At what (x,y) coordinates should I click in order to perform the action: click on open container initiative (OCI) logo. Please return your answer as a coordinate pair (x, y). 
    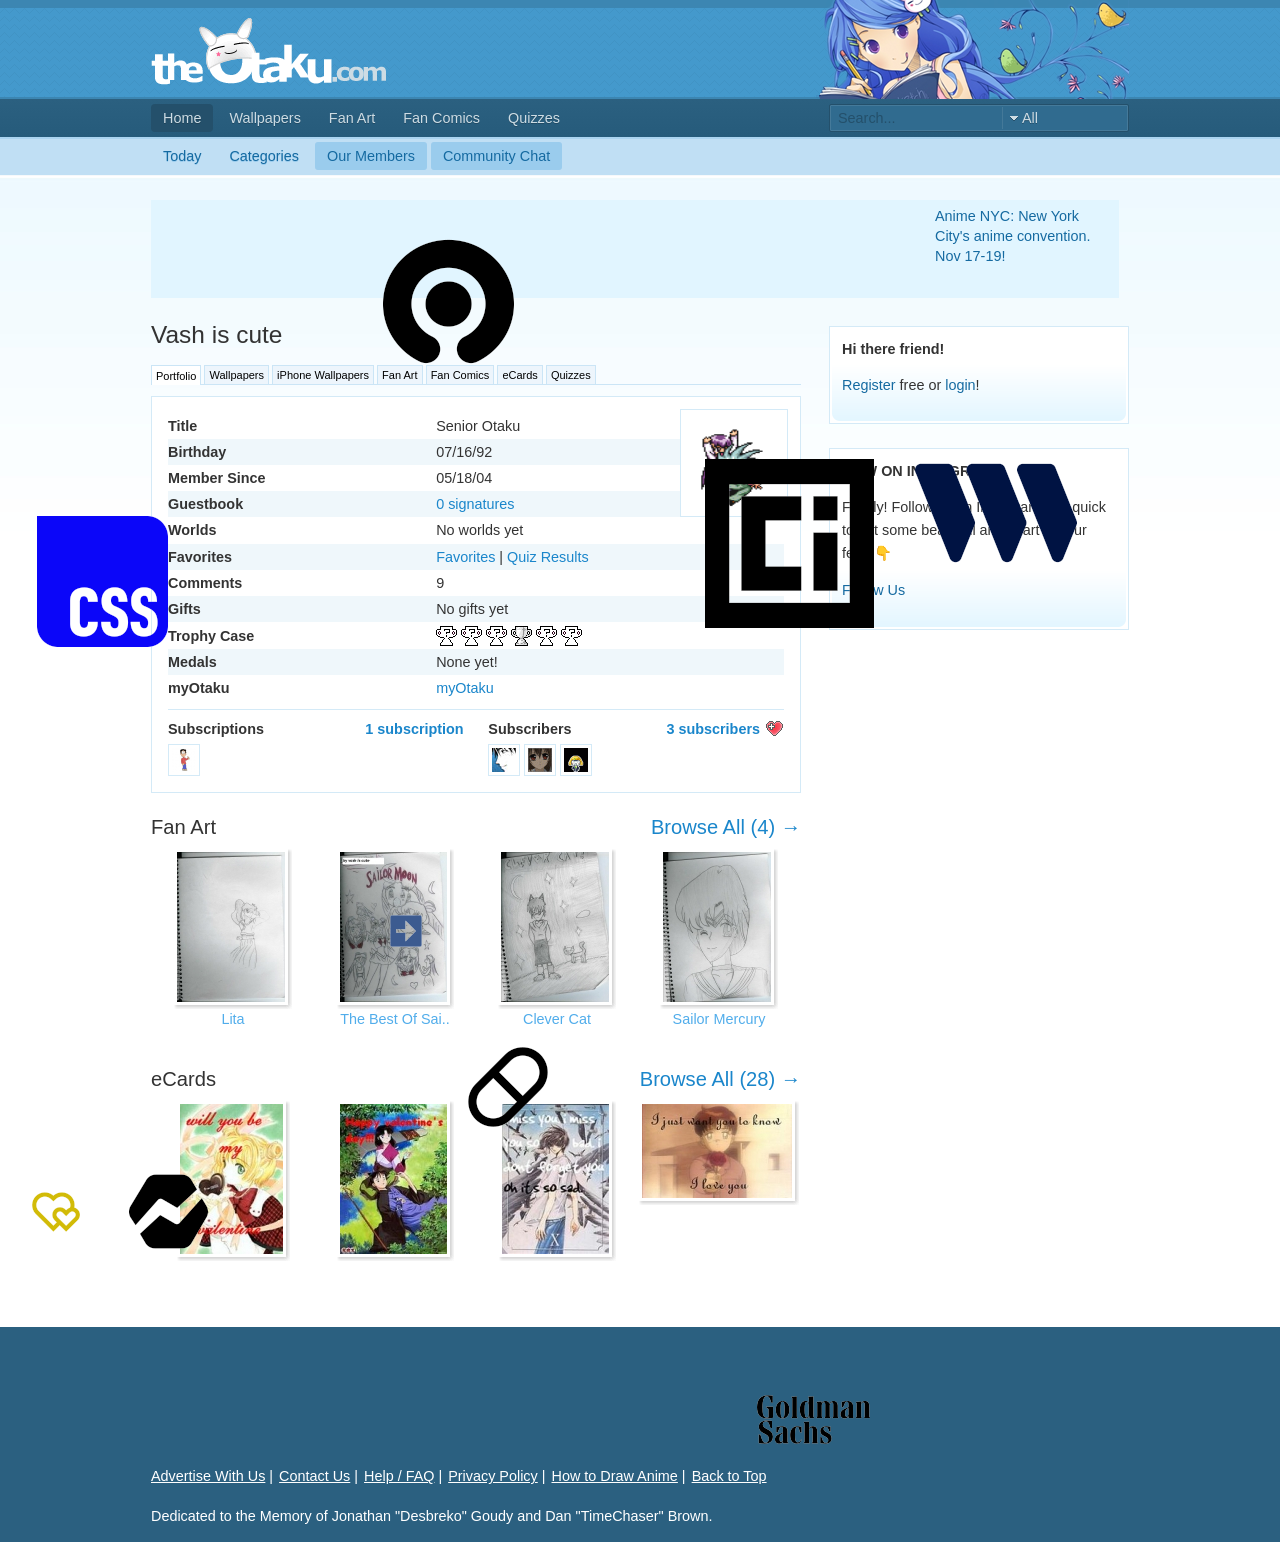
    Looking at the image, I should click on (789, 543).